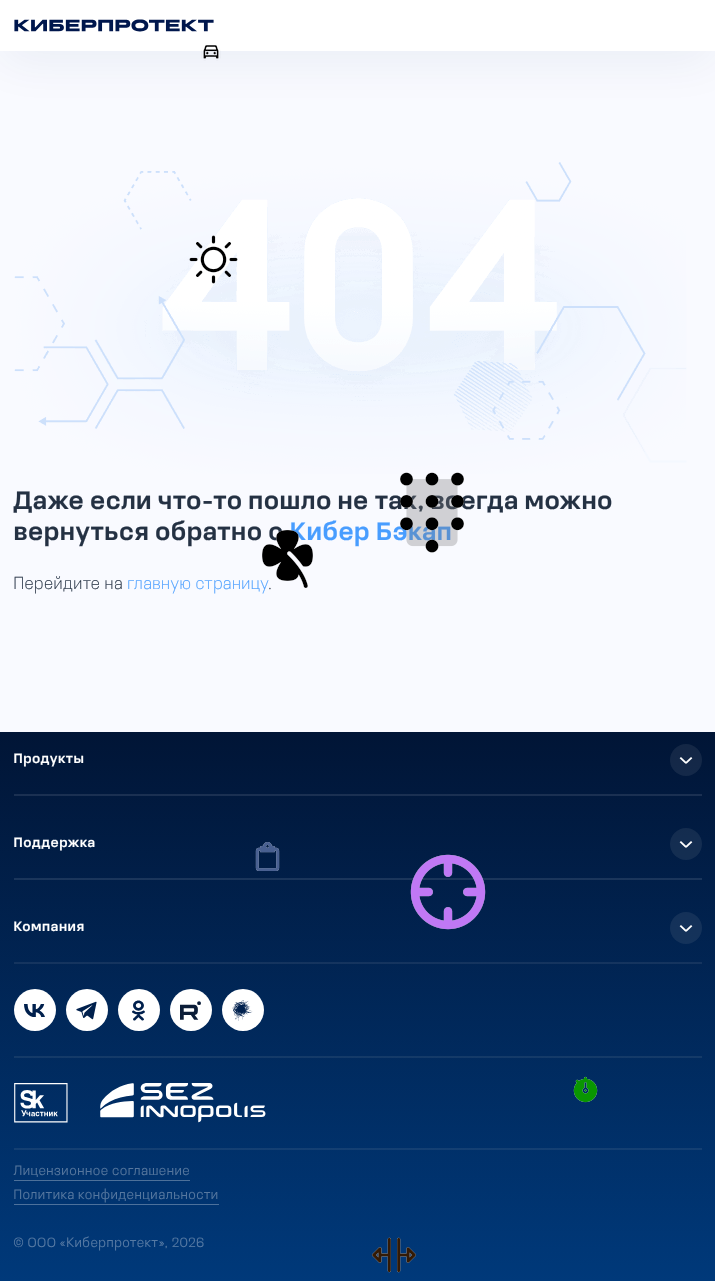  What do you see at coordinates (267, 856) in the screenshot?
I see `copy to clipboard` at bounding box center [267, 856].